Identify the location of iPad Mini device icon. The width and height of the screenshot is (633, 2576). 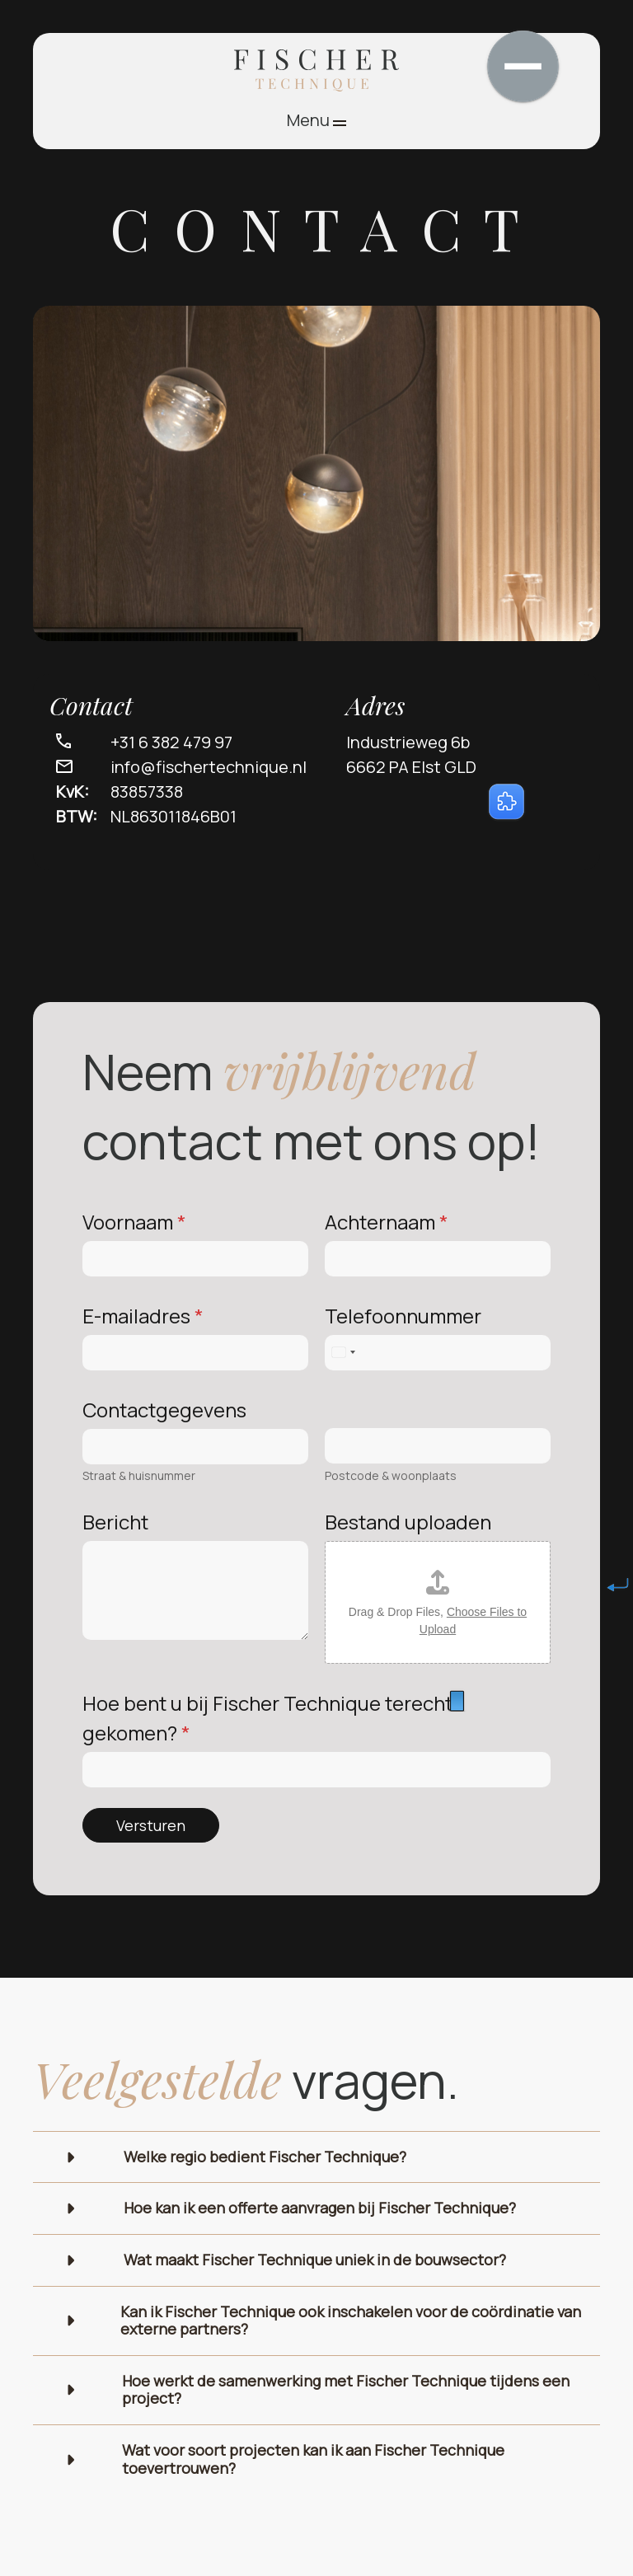
(457, 1698).